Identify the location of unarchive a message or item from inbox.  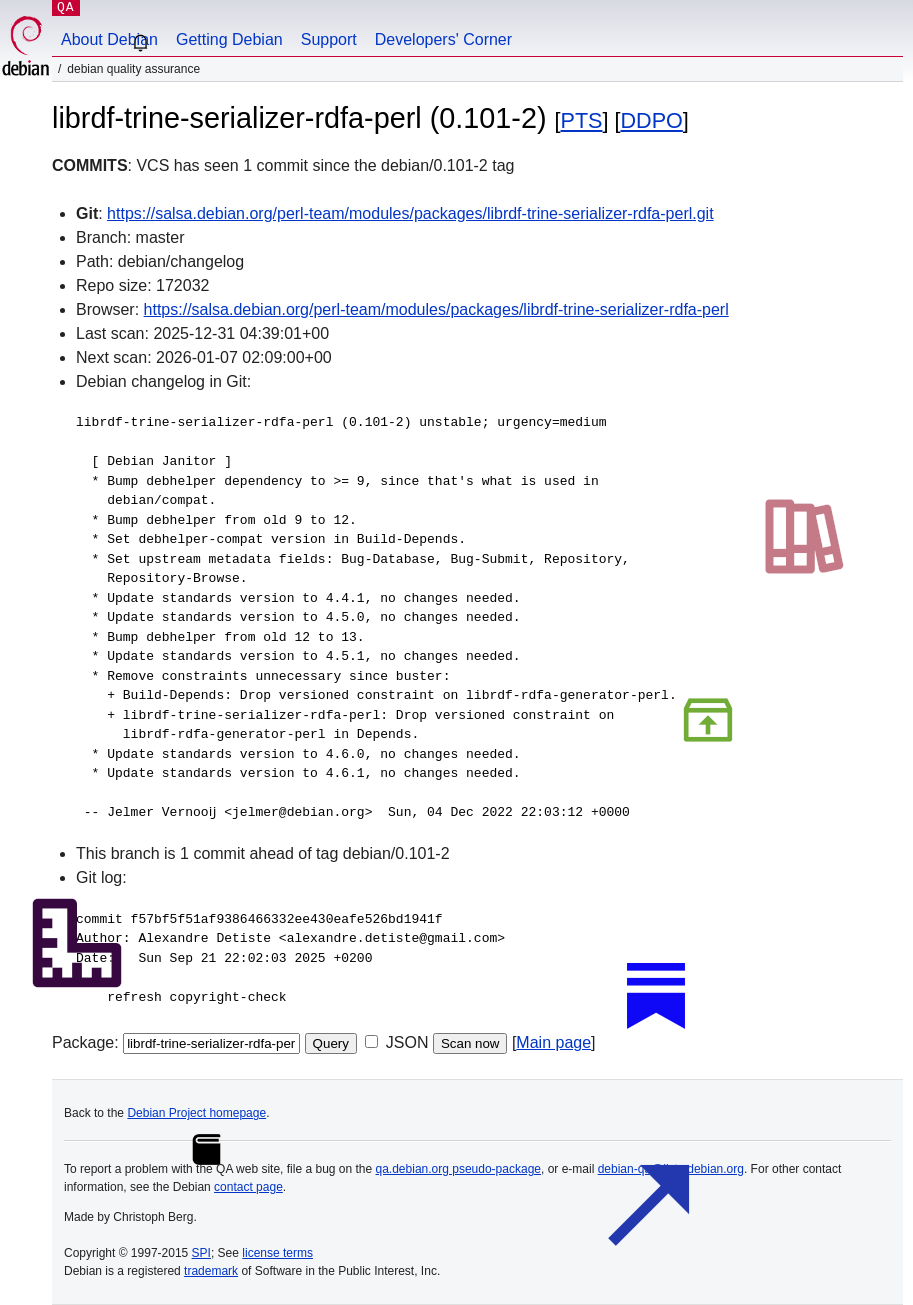
(708, 720).